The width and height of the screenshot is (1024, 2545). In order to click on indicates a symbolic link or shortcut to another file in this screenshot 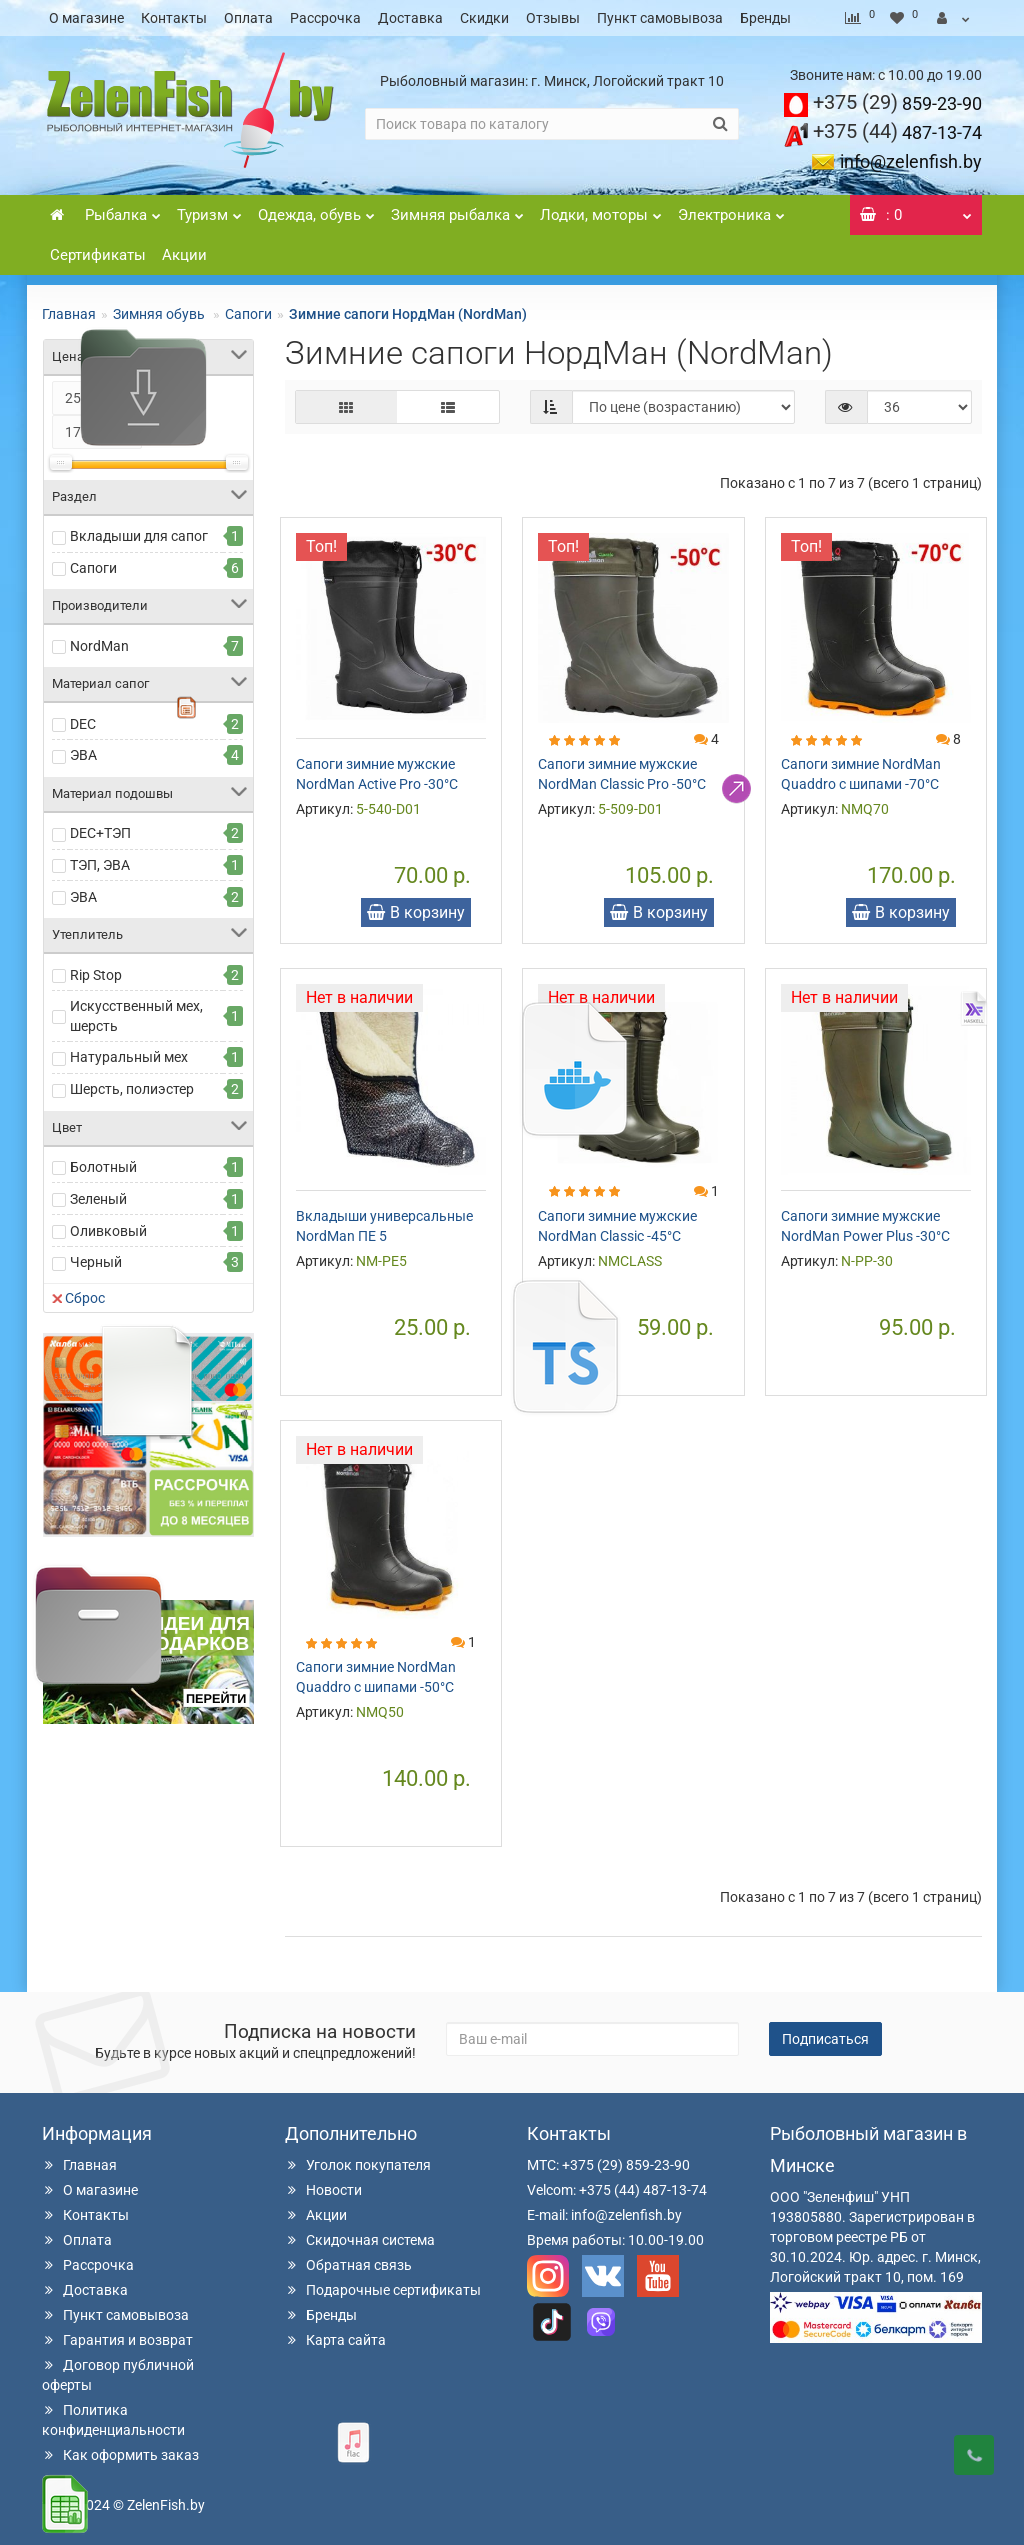, I will do `click(736, 788)`.